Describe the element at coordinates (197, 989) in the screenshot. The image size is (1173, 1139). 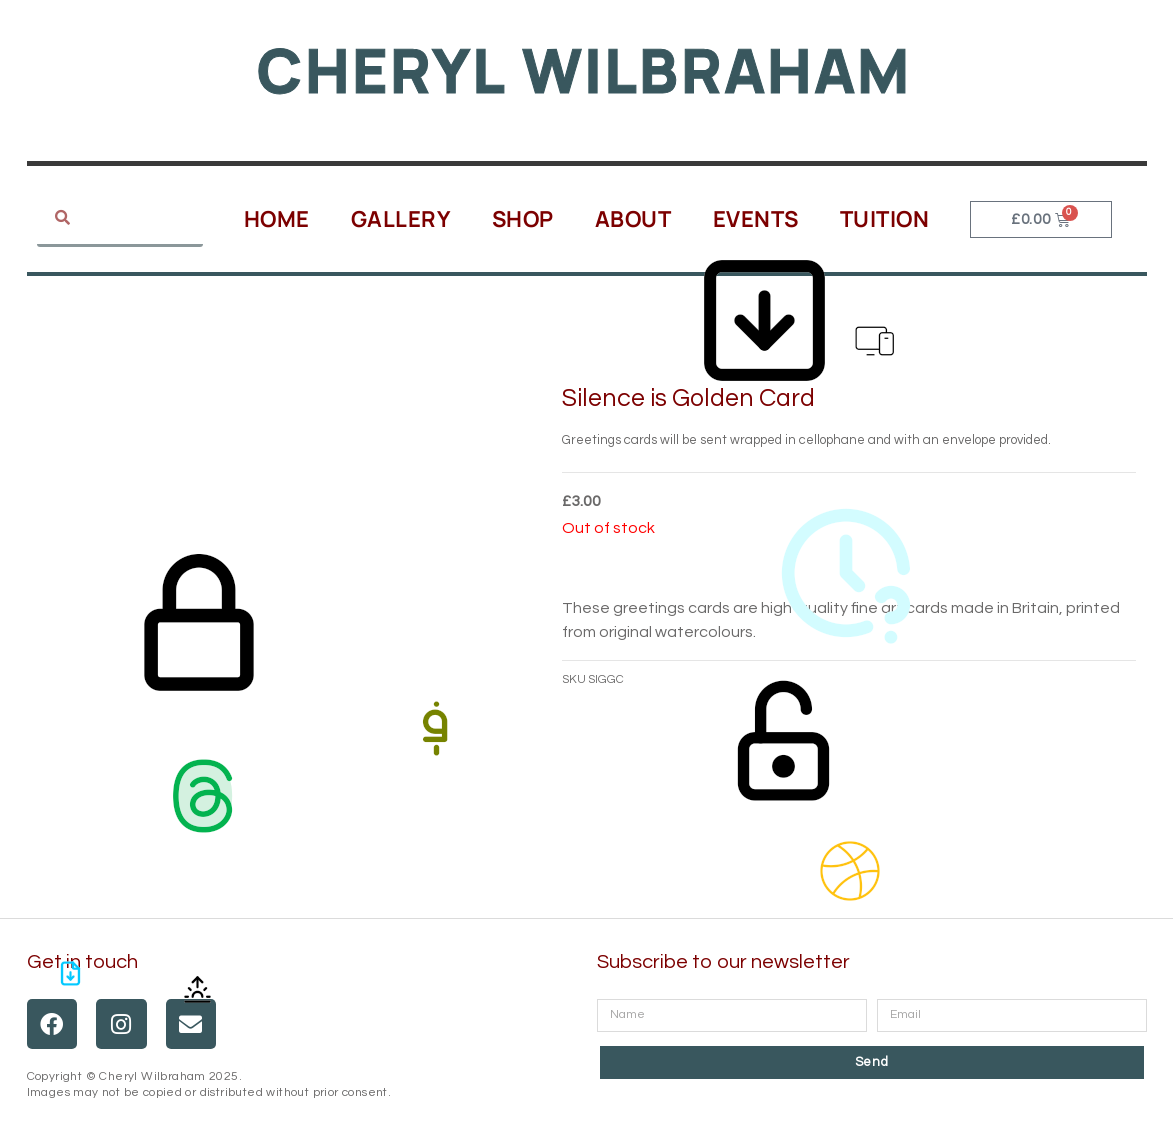
I see `set a morning alarm or wake-up time` at that location.